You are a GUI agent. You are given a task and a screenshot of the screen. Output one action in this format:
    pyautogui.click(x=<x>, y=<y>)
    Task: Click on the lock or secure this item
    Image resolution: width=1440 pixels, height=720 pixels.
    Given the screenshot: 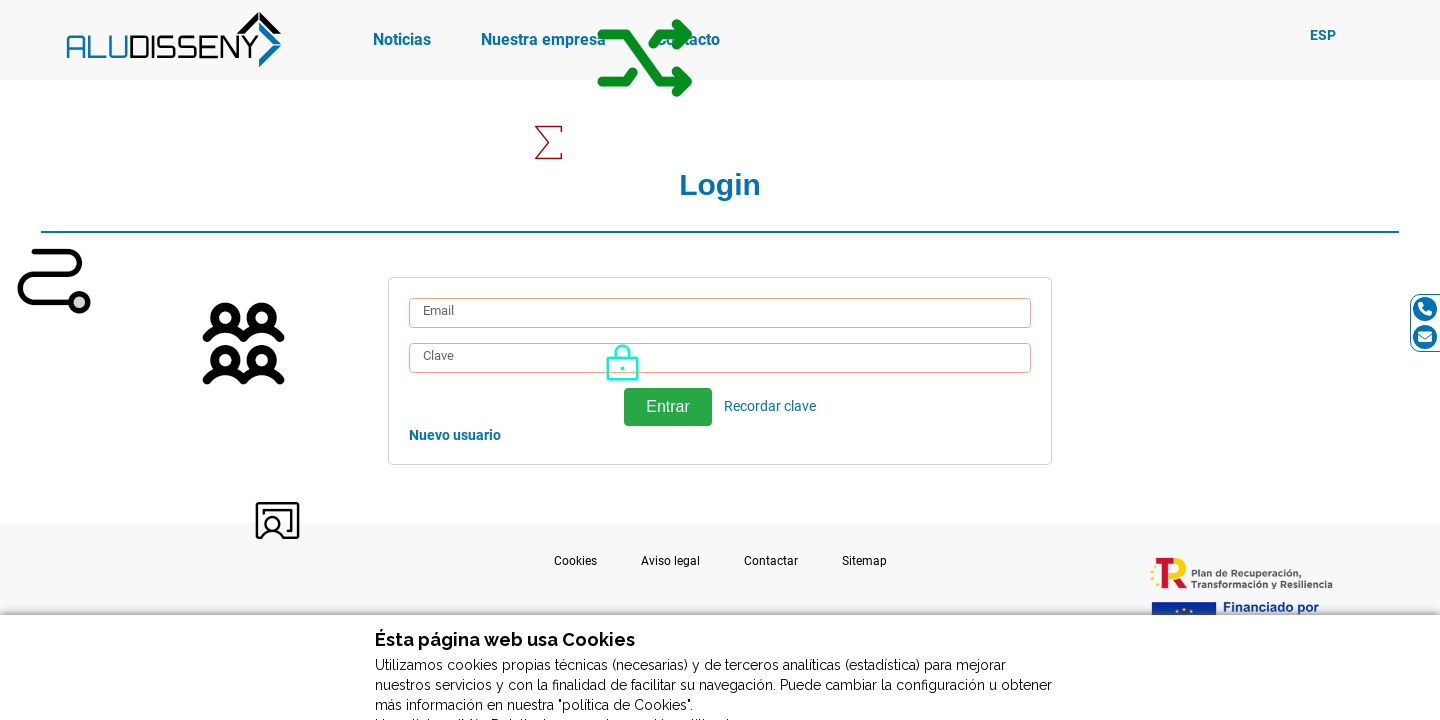 What is the action you would take?
    pyautogui.click(x=622, y=364)
    